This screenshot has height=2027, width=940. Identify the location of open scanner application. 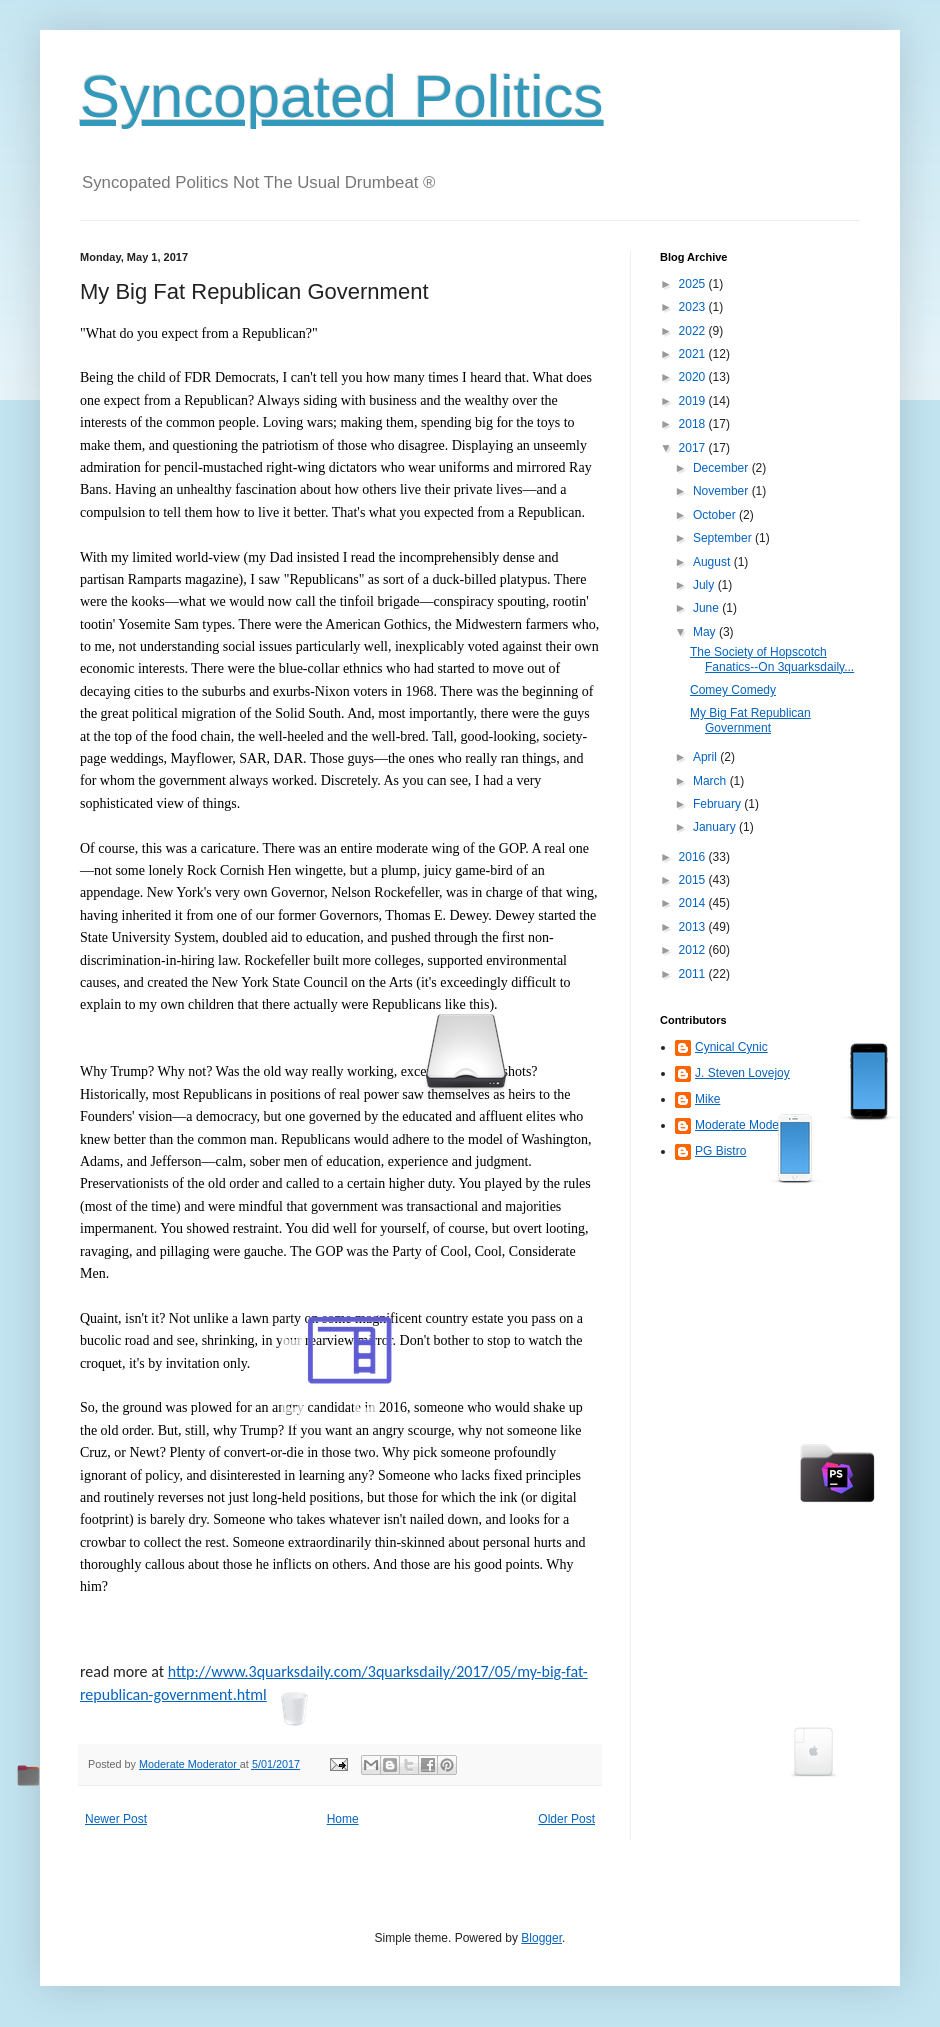
(466, 1052).